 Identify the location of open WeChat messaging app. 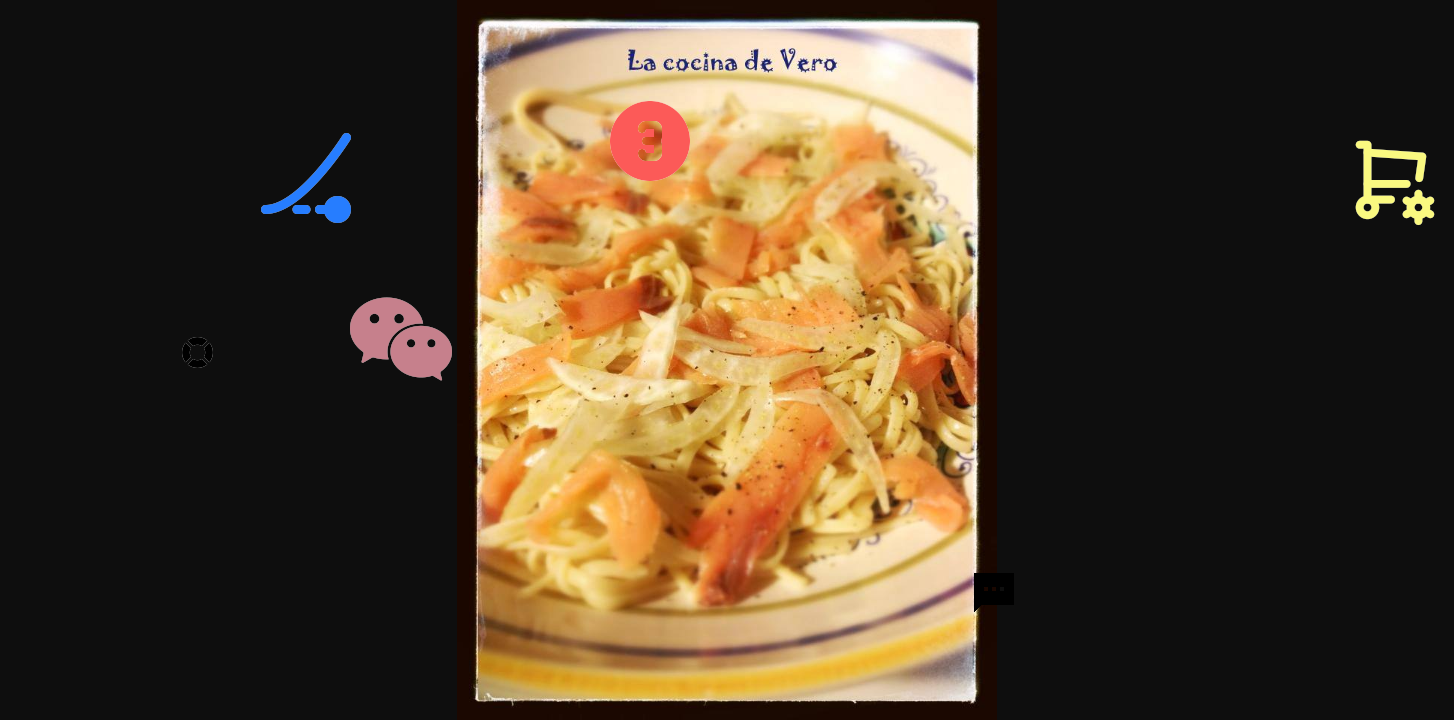
(401, 339).